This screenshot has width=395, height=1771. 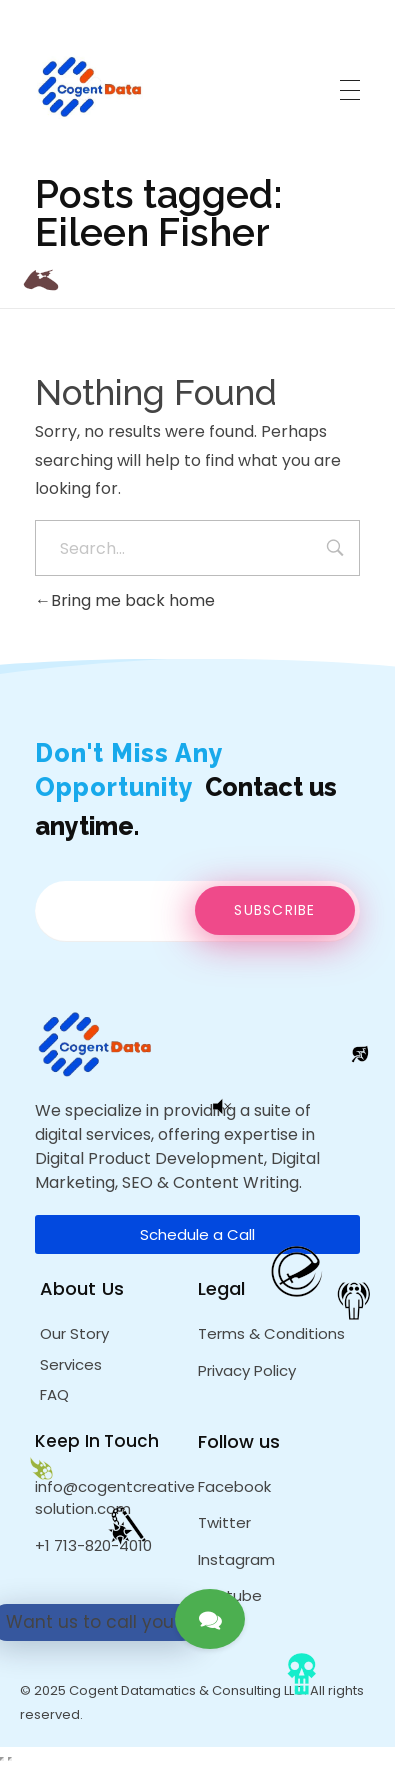 I want to click on select flail weapon in game inventory, so click(x=127, y=1526).